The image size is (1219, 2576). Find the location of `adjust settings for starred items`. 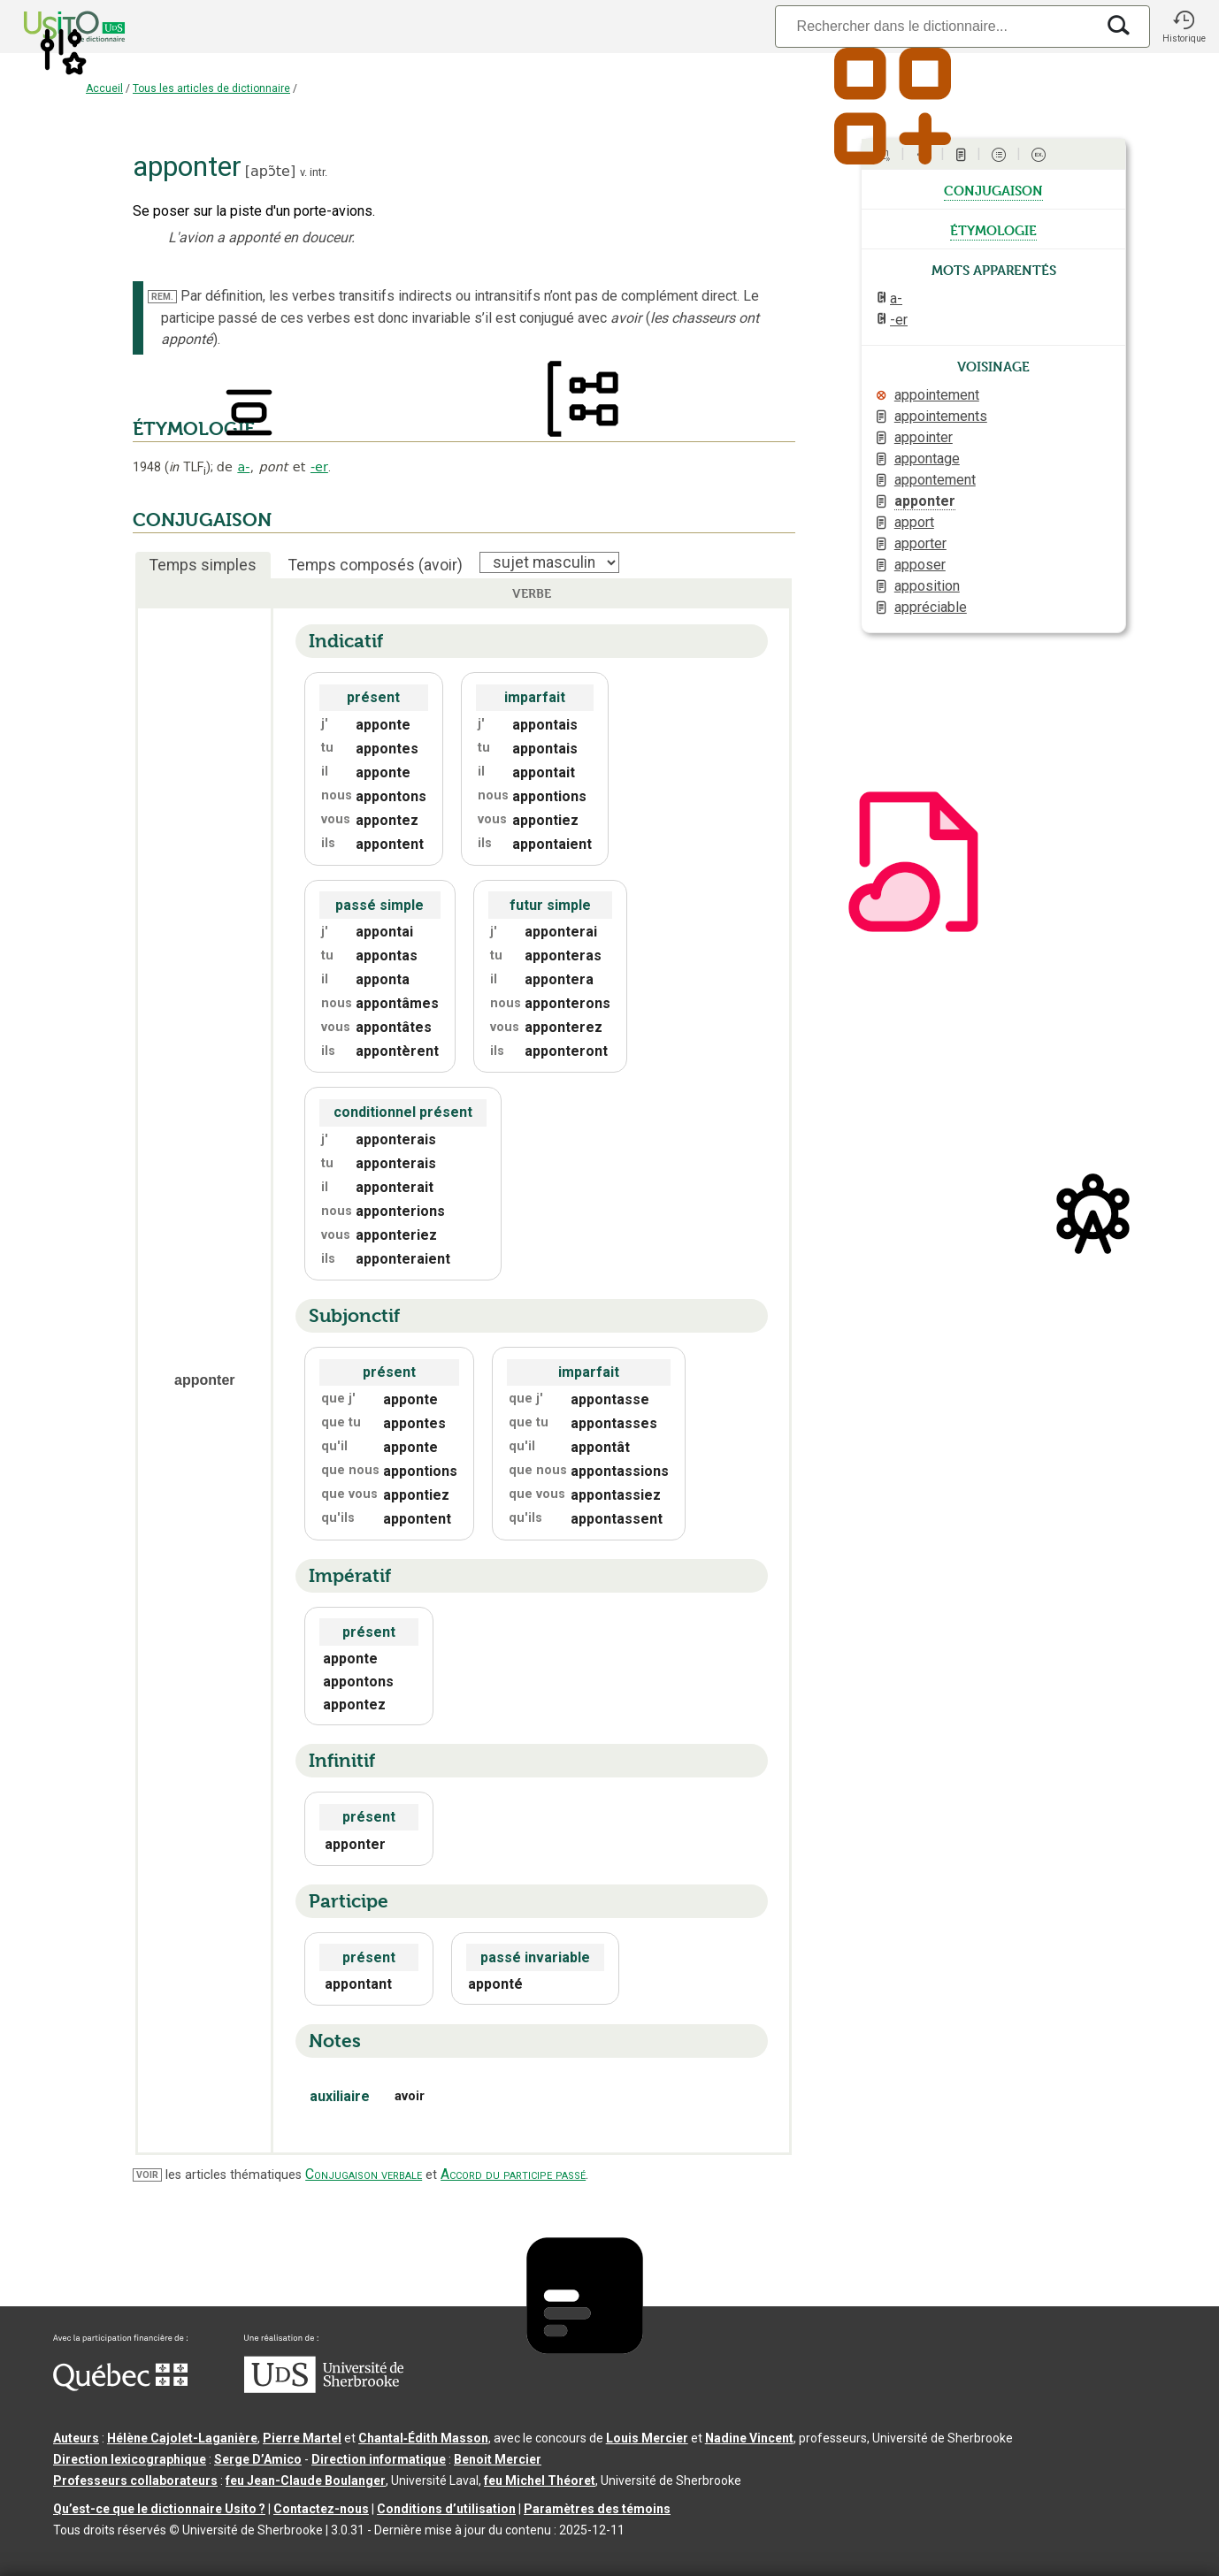

adjust settings for starred items is located at coordinates (61, 50).